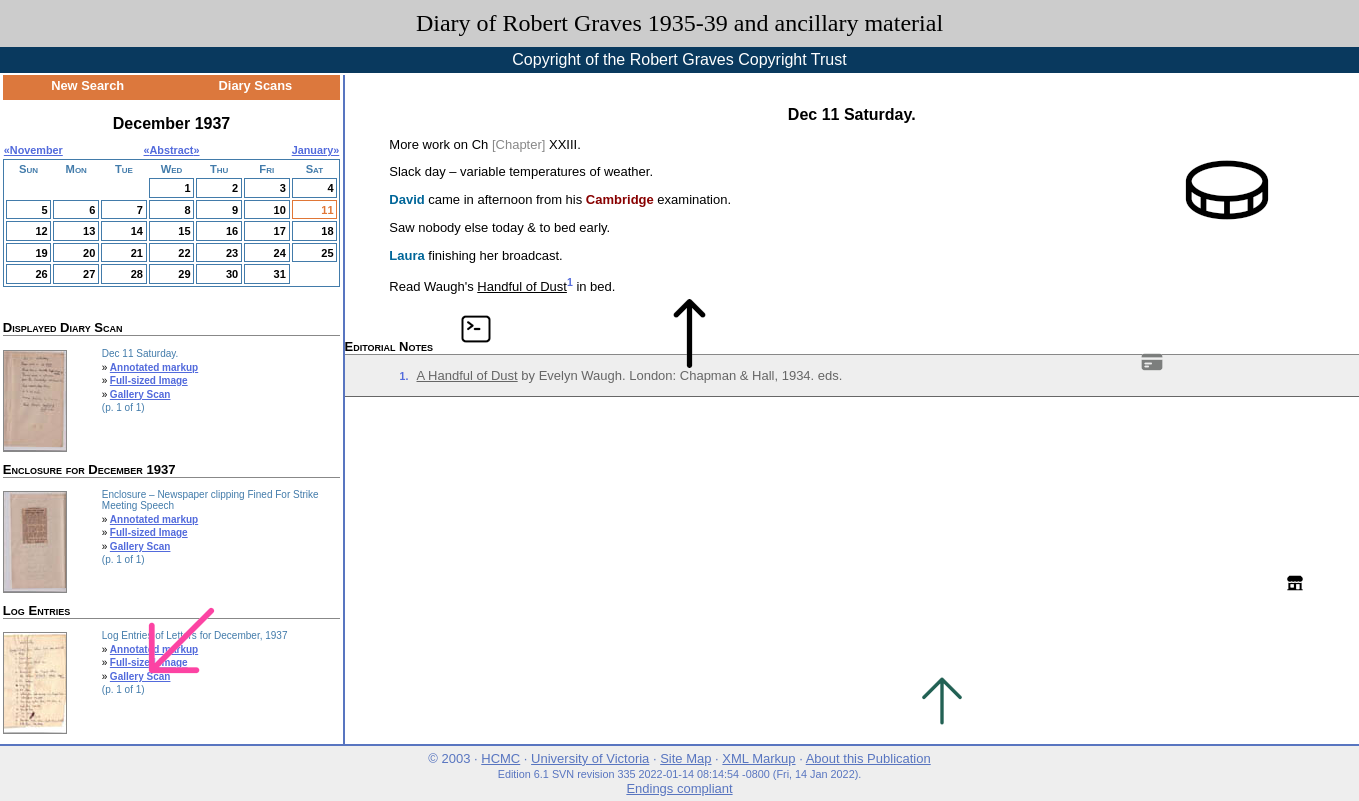  I want to click on open command line or terminal, so click(476, 329).